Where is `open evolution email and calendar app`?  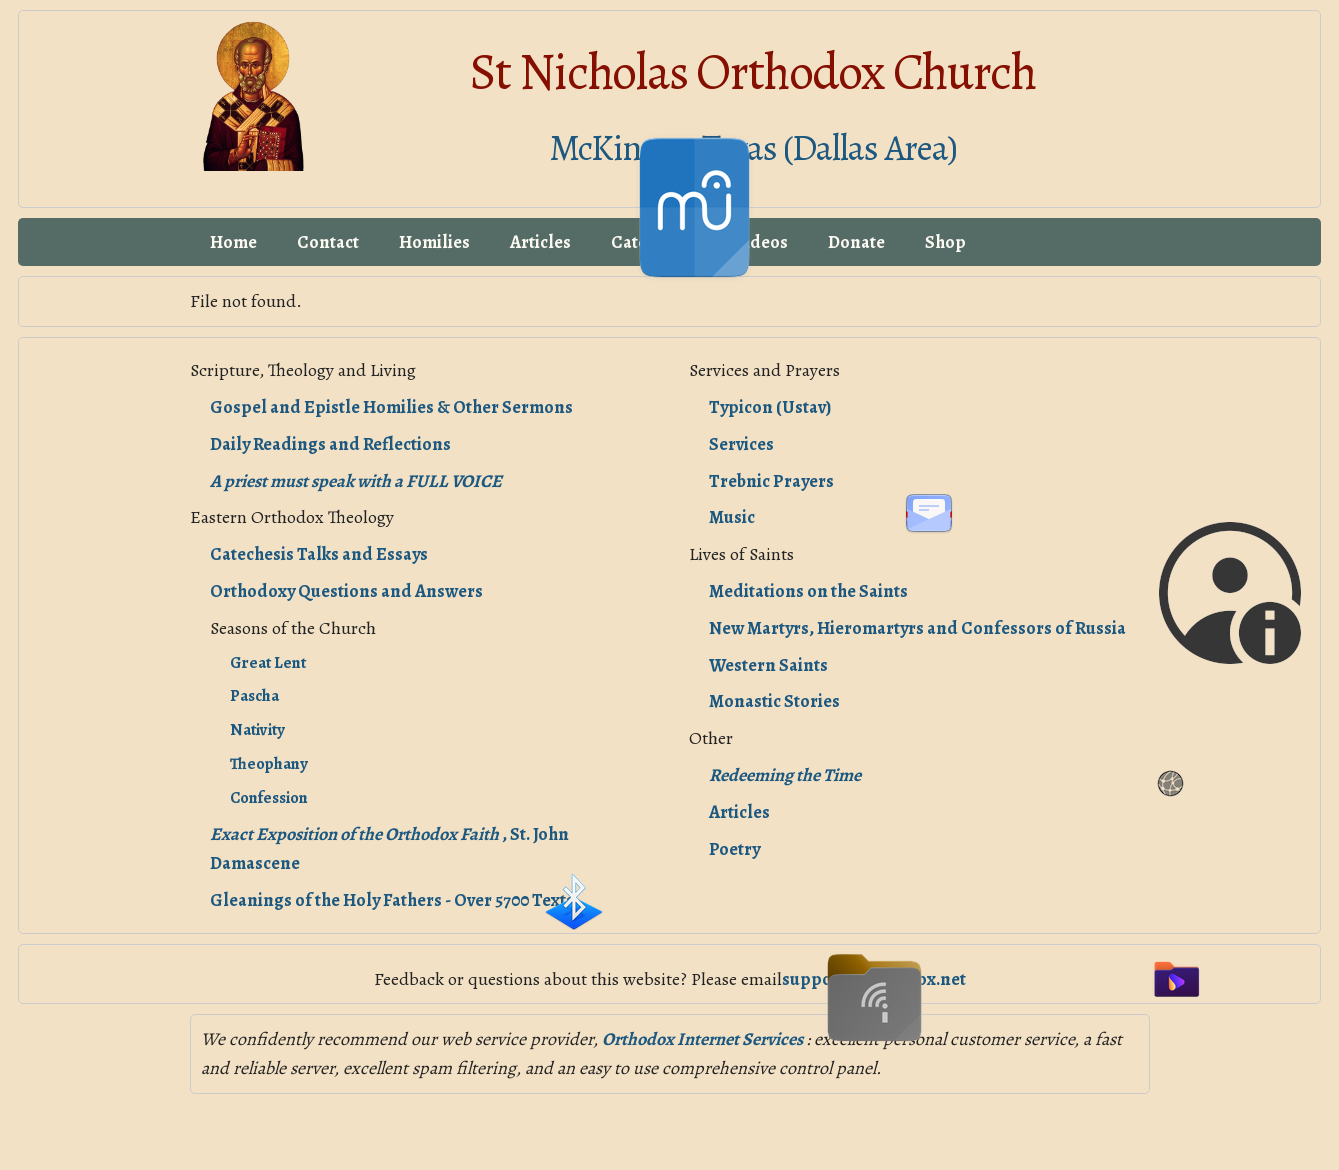 open evolution email and calendar app is located at coordinates (929, 513).